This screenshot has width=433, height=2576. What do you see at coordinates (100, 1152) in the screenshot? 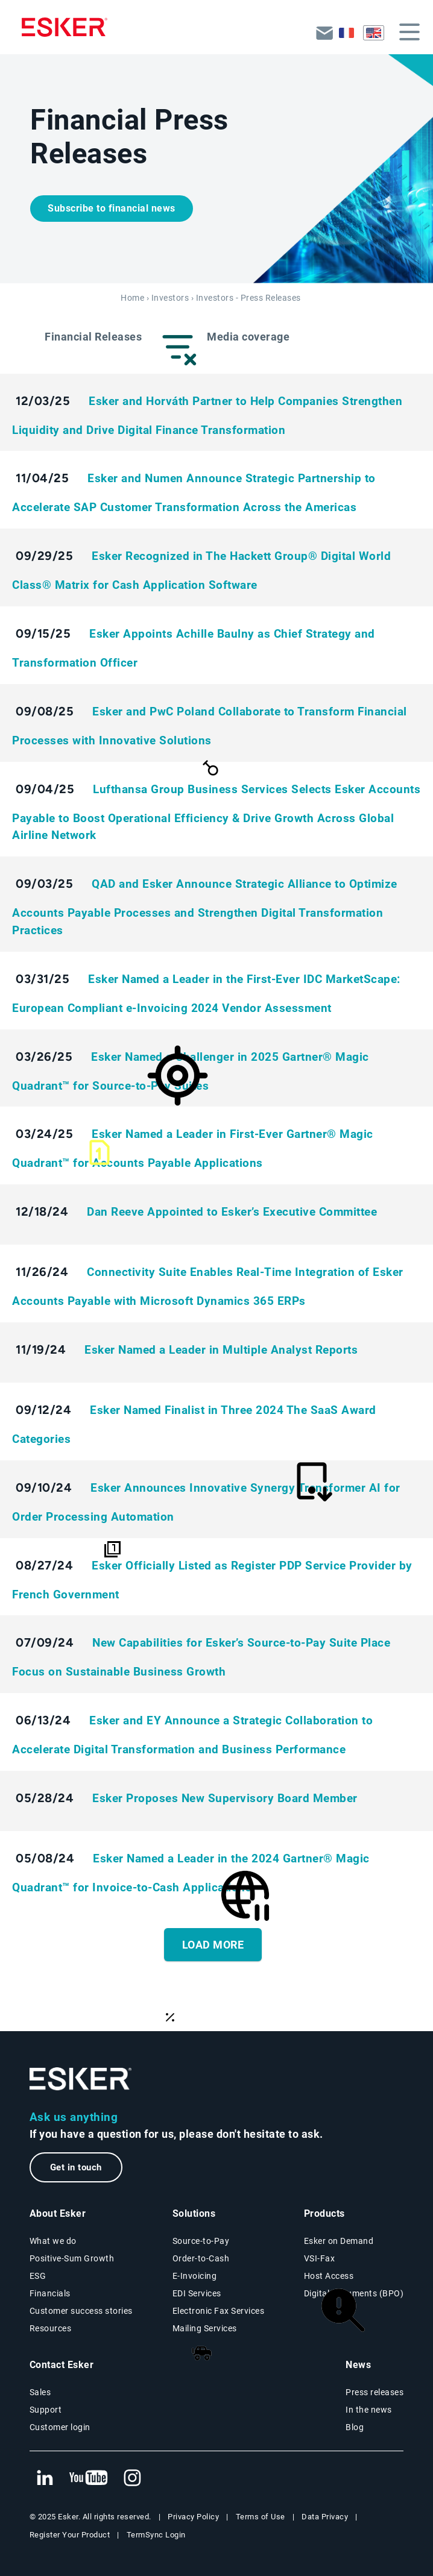
I see `sim card slot 1 indicator` at bounding box center [100, 1152].